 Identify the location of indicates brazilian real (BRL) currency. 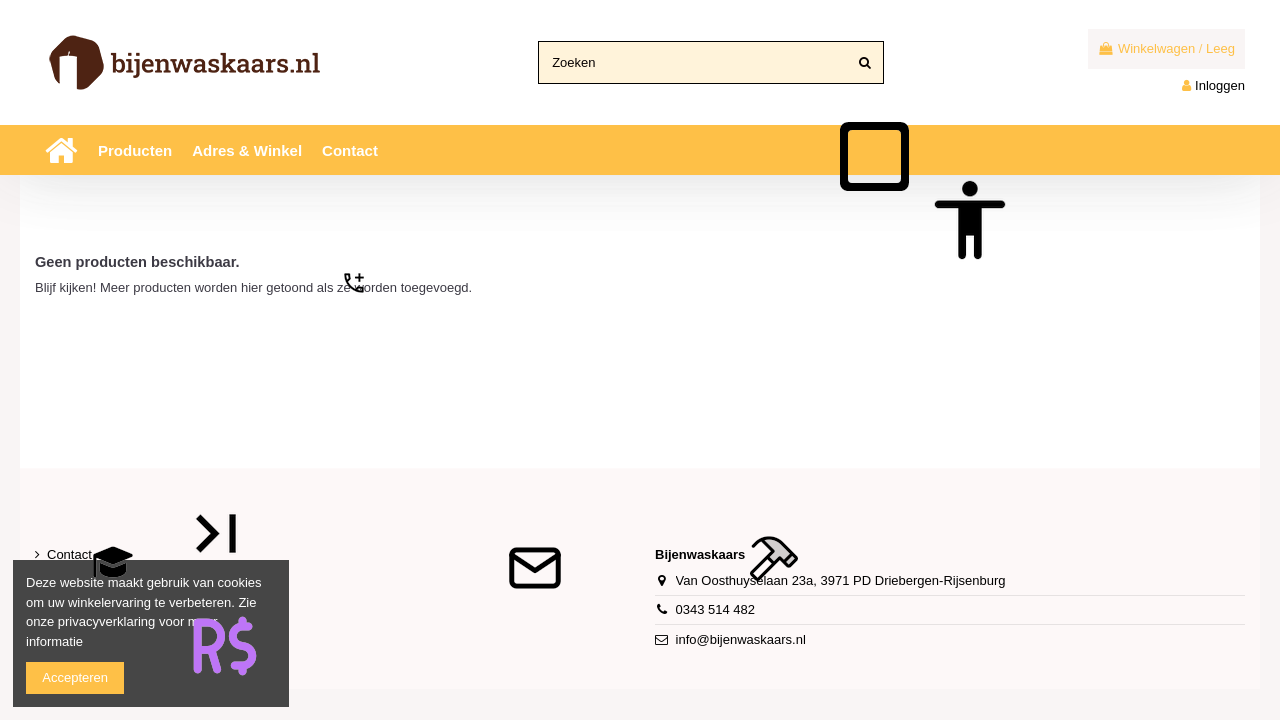
(225, 646).